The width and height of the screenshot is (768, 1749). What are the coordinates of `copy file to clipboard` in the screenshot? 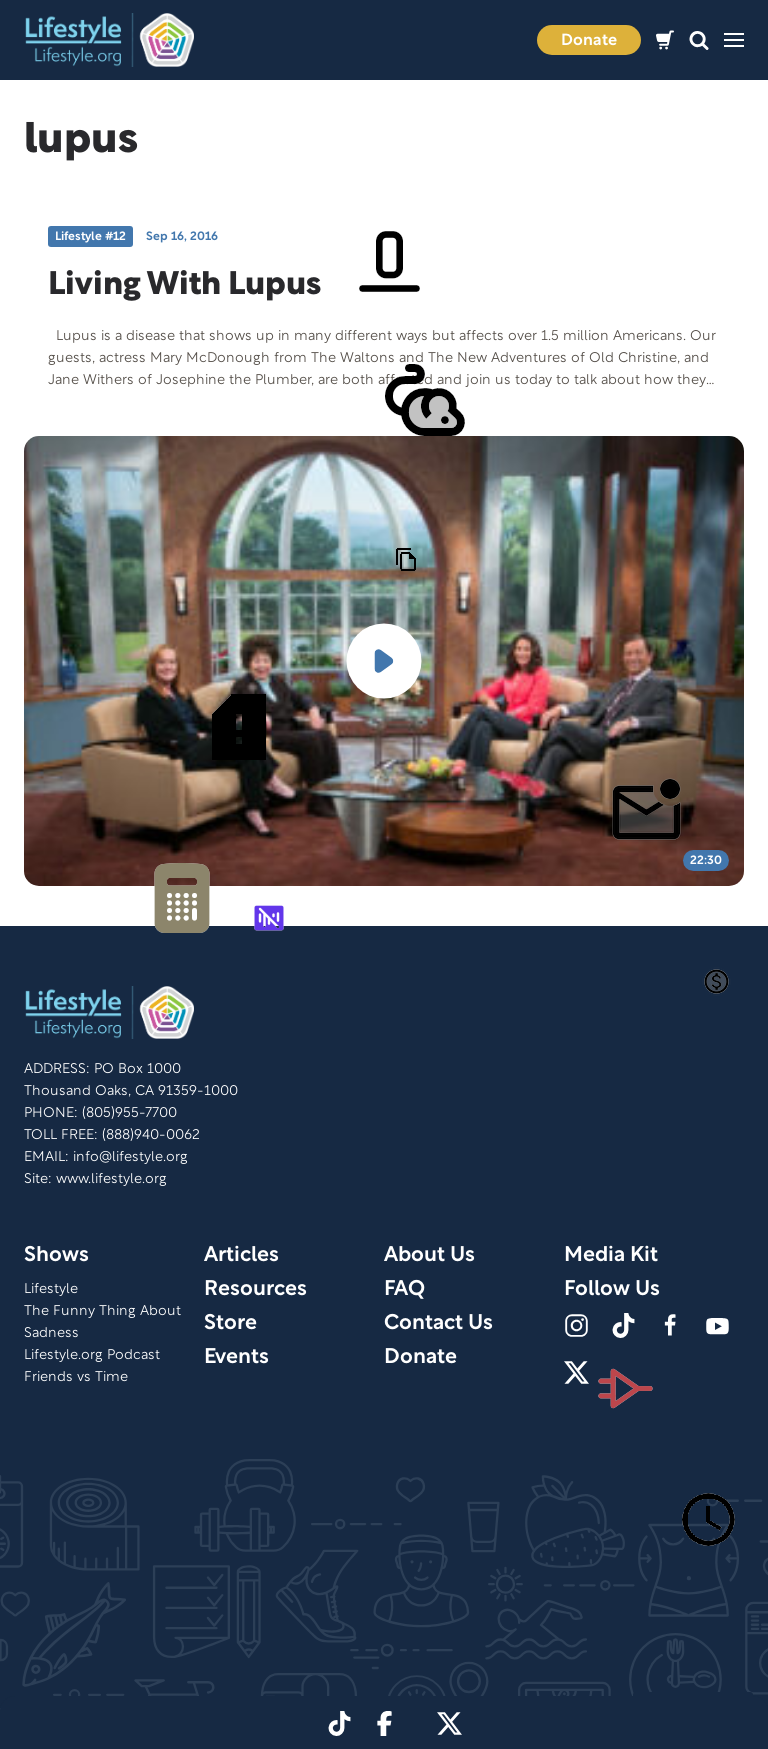 It's located at (406, 559).